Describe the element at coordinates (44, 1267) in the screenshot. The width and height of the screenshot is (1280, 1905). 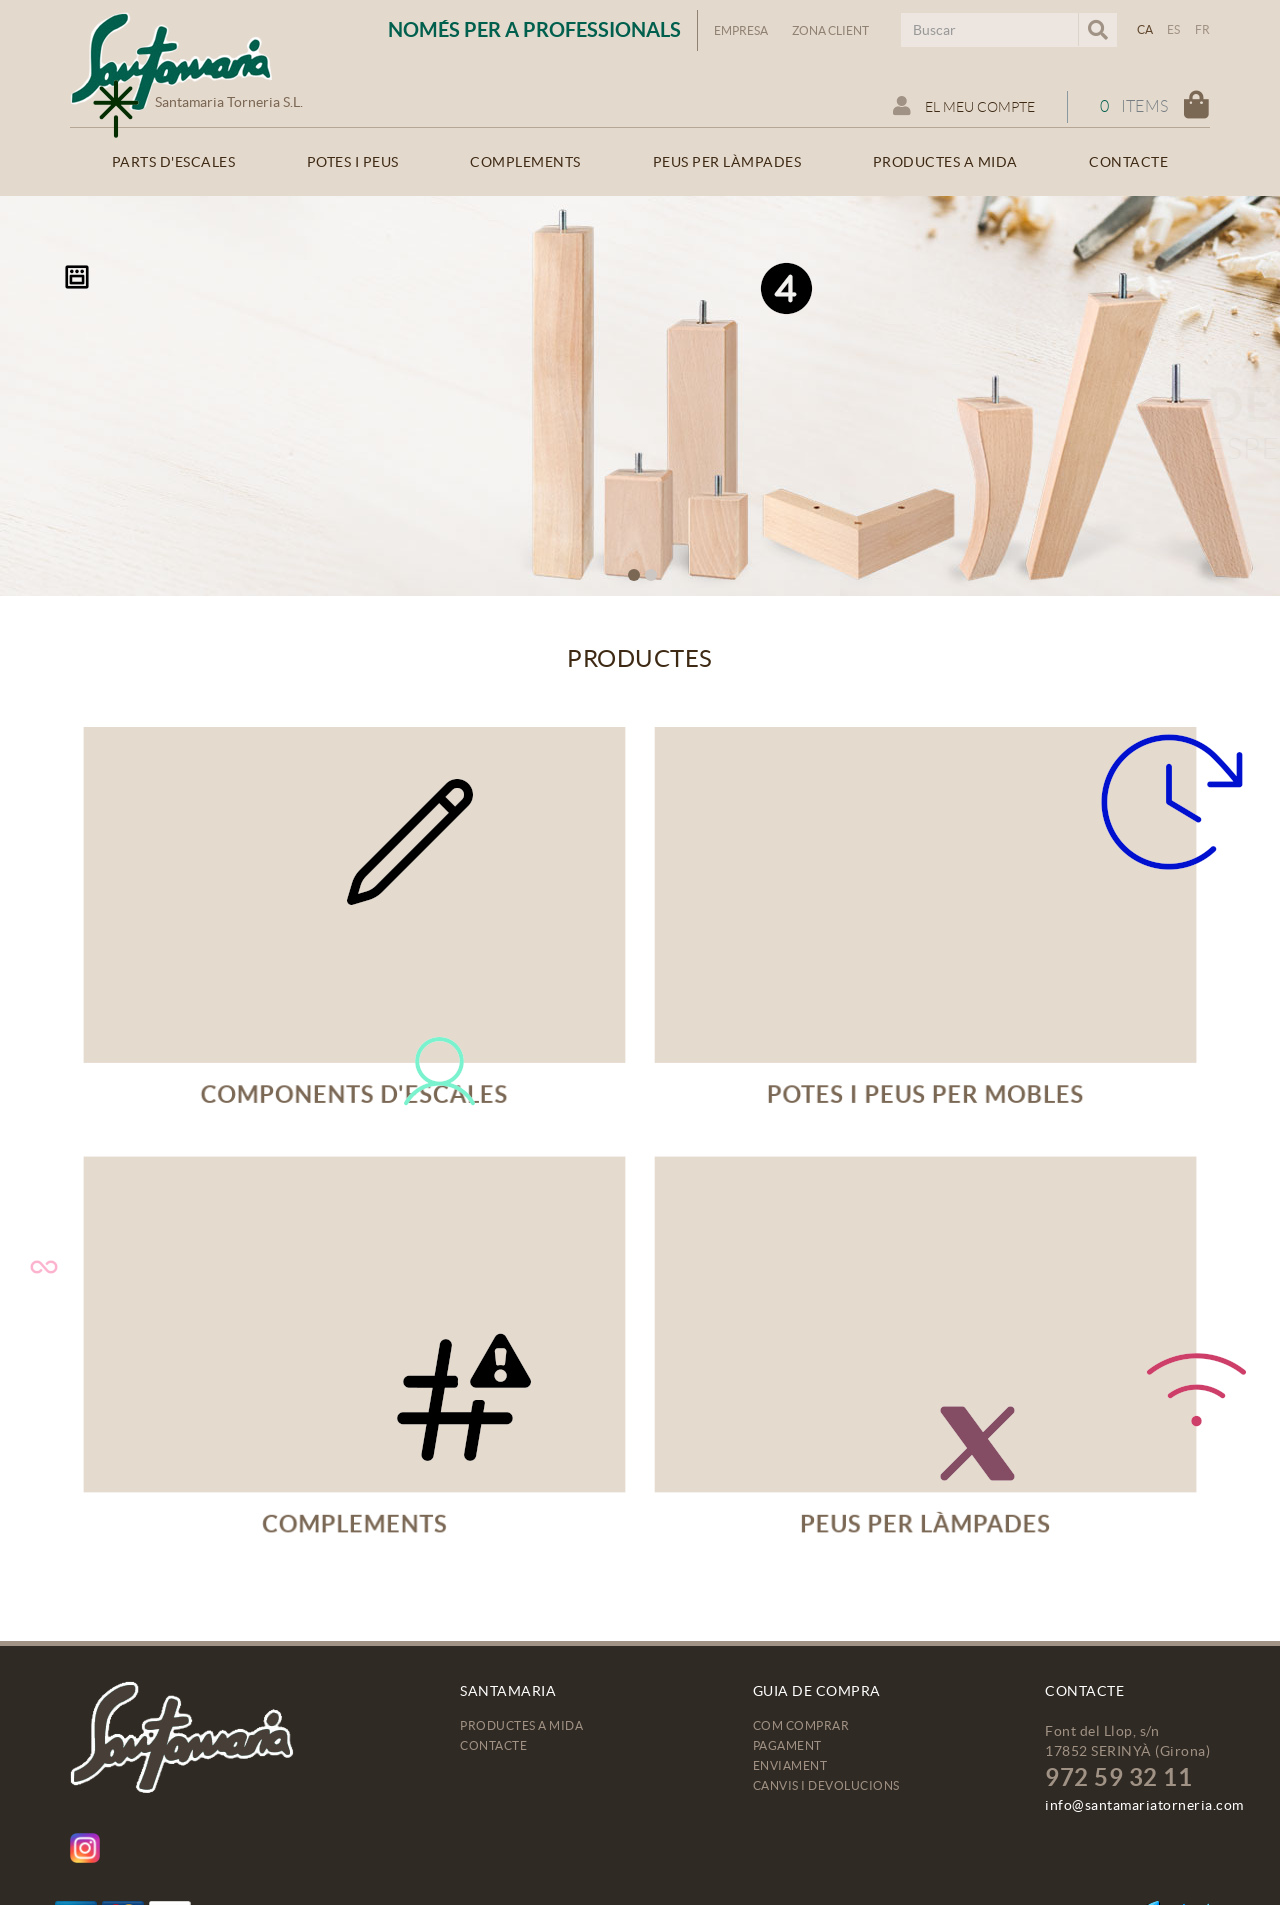
I see `indicates unlimited or infinite content` at that location.